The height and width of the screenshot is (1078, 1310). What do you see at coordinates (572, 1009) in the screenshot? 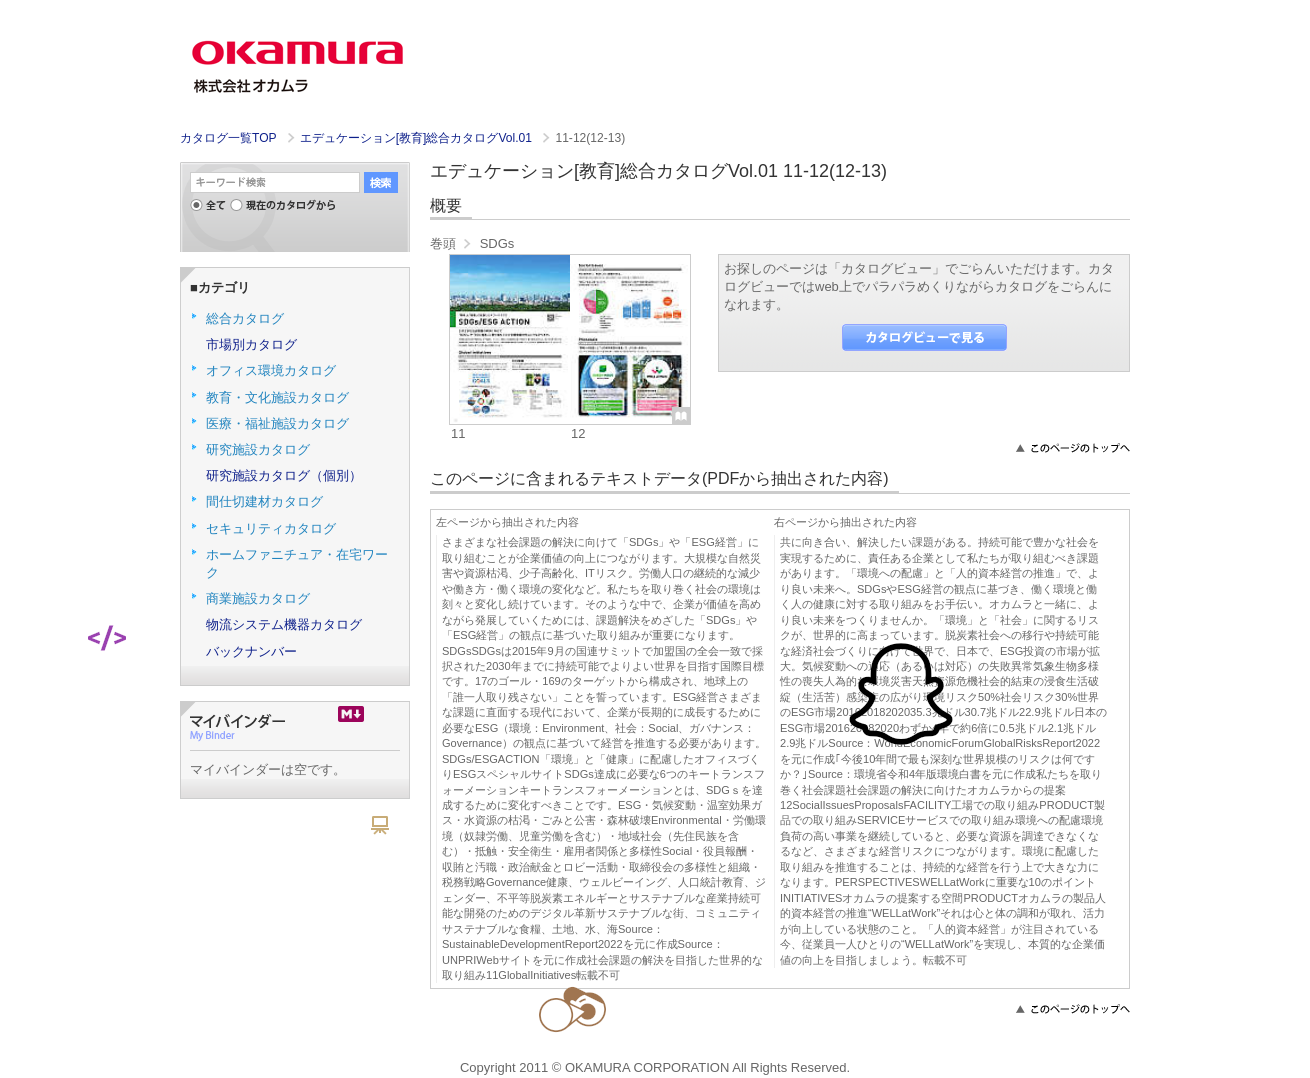
I see `open the Crew United platform` at bounding box center [572, 1009].